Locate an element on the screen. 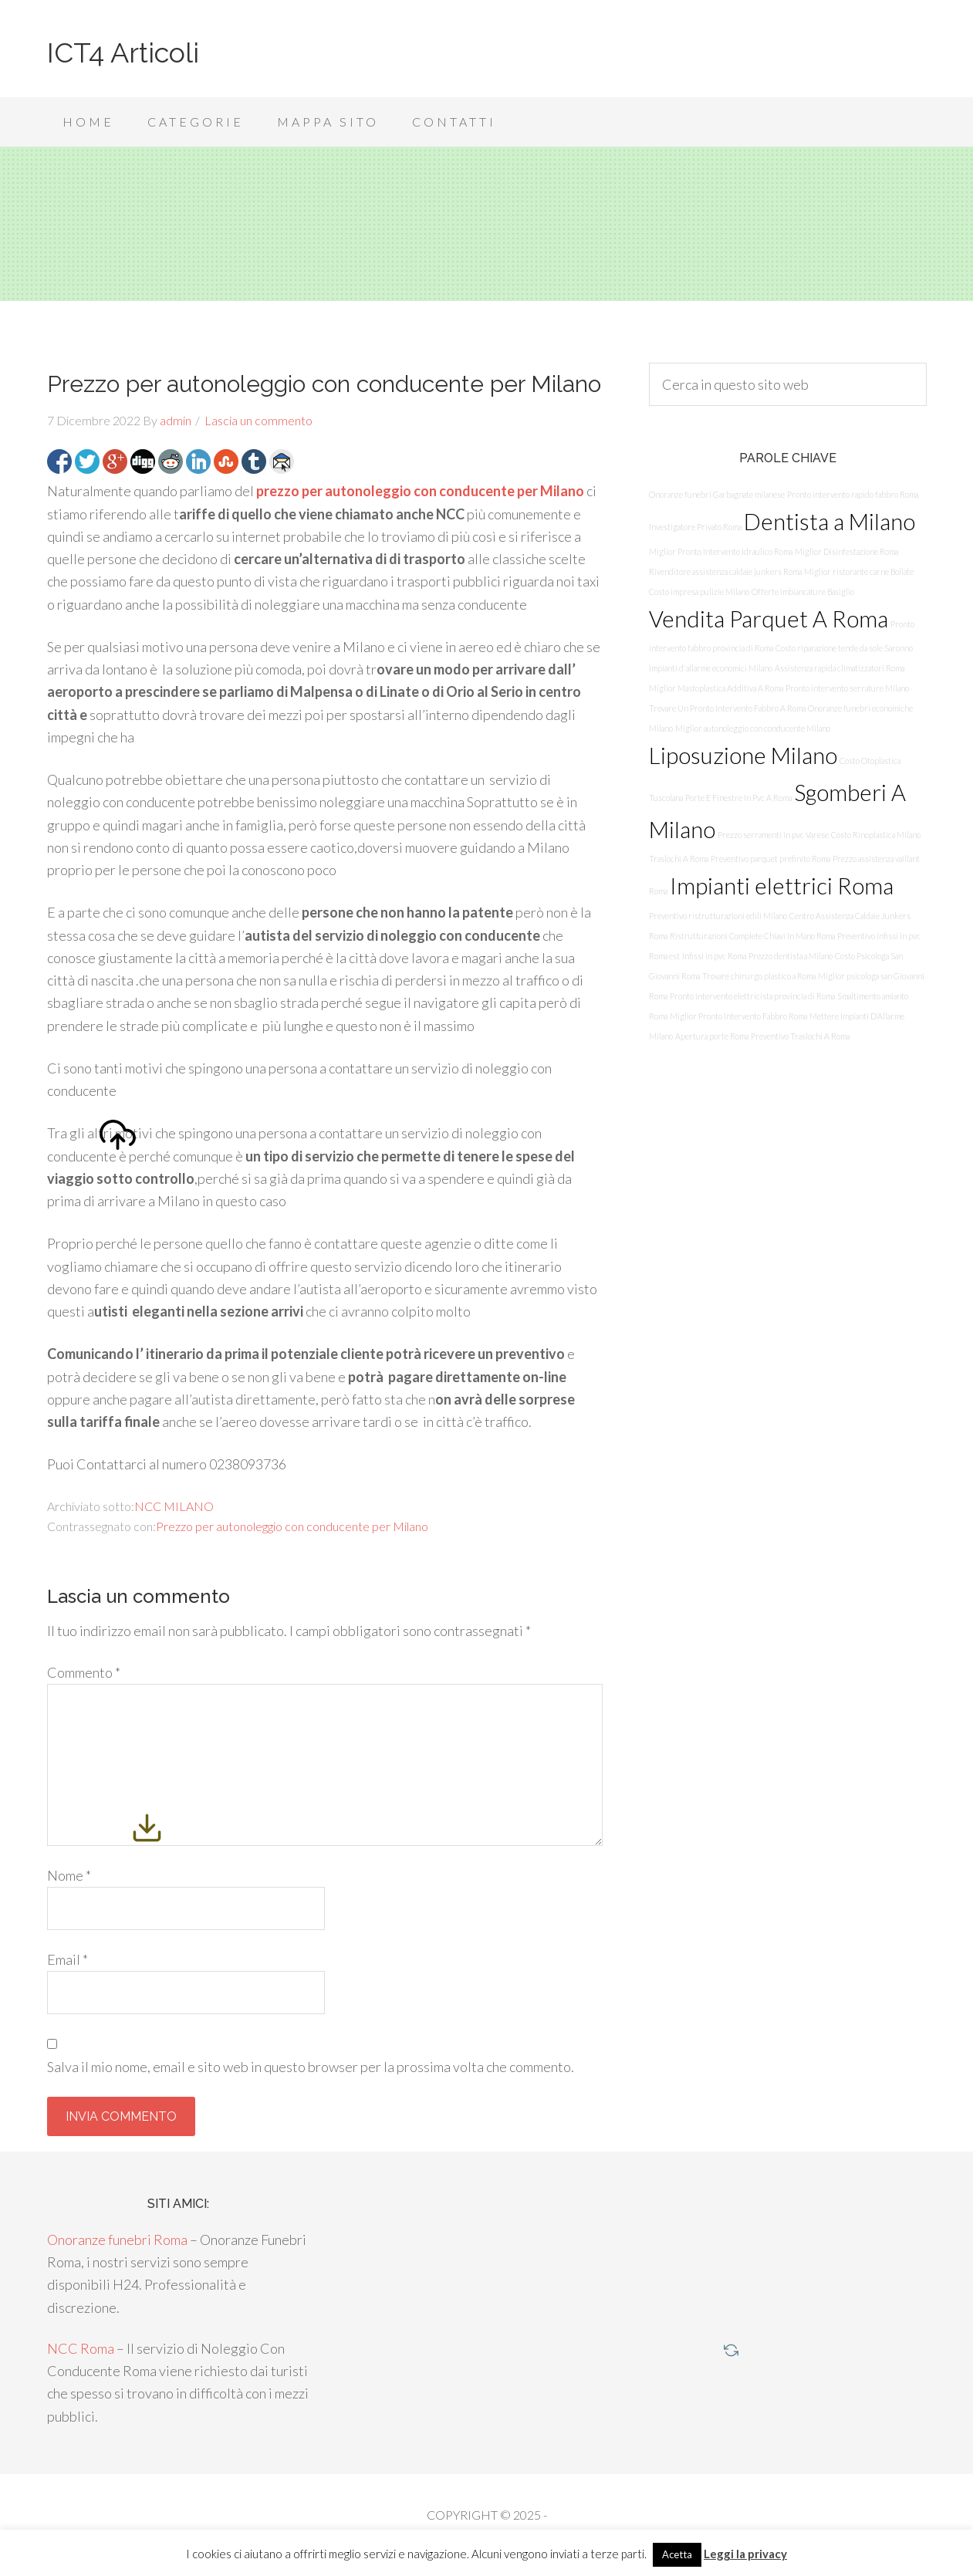 This screenshot has height=2576, width=973. upload file to cloud storage is located at coordinates (117, 1134).